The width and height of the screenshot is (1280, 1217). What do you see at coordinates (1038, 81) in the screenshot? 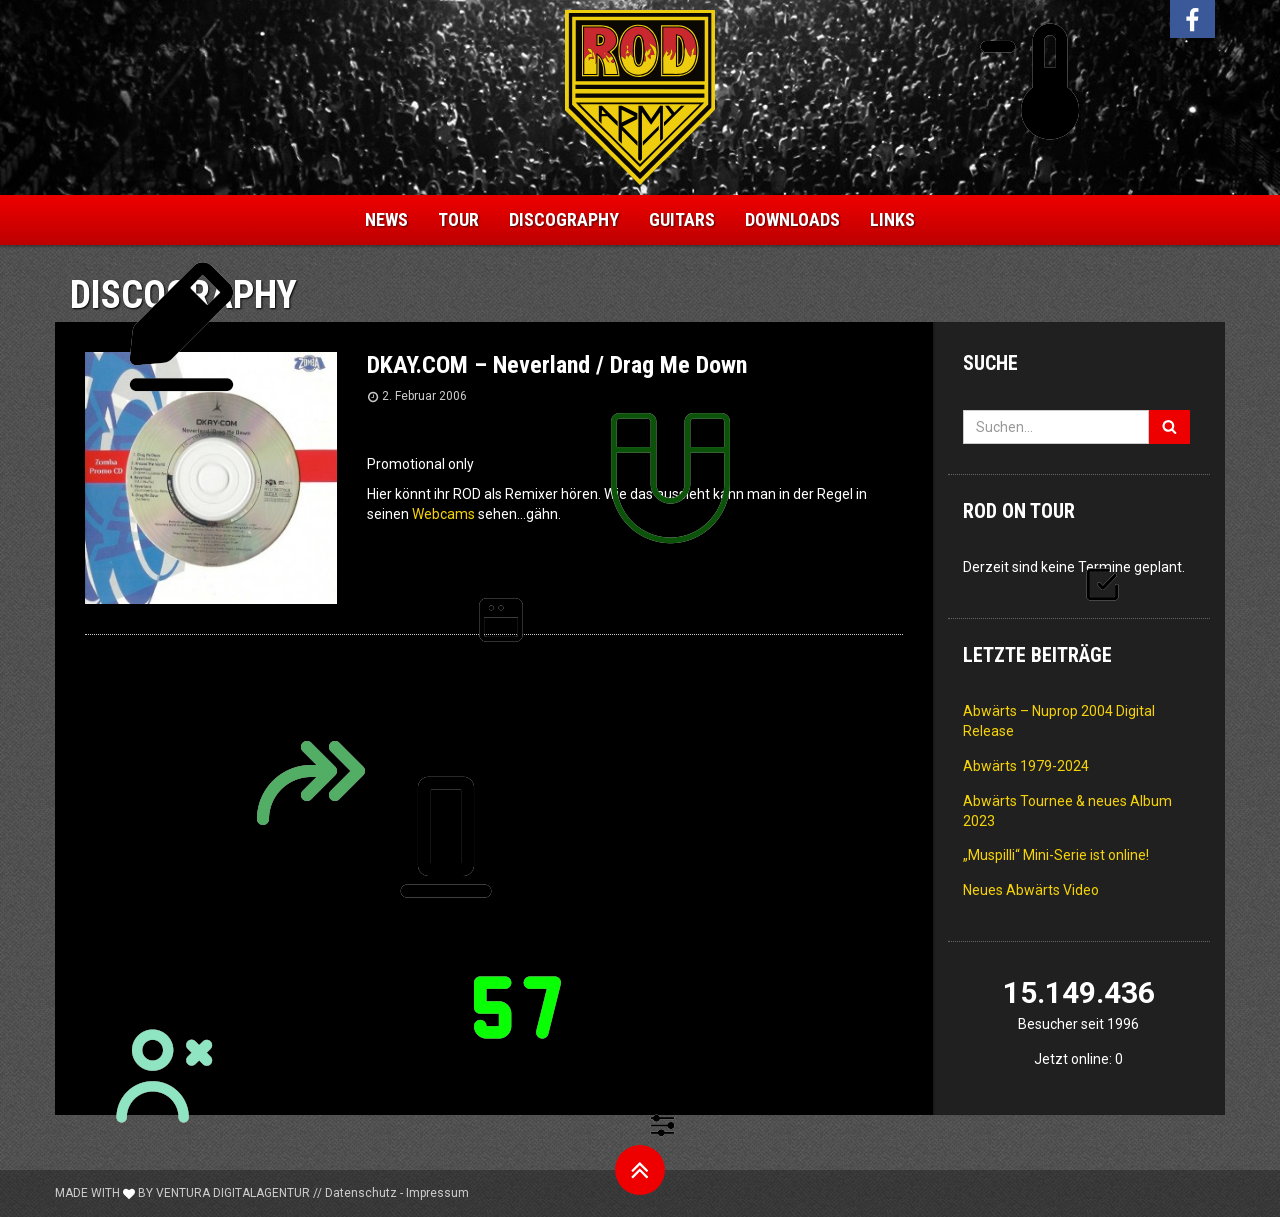
I see `decrease temperature setting` at bounding box center [1038, 81].